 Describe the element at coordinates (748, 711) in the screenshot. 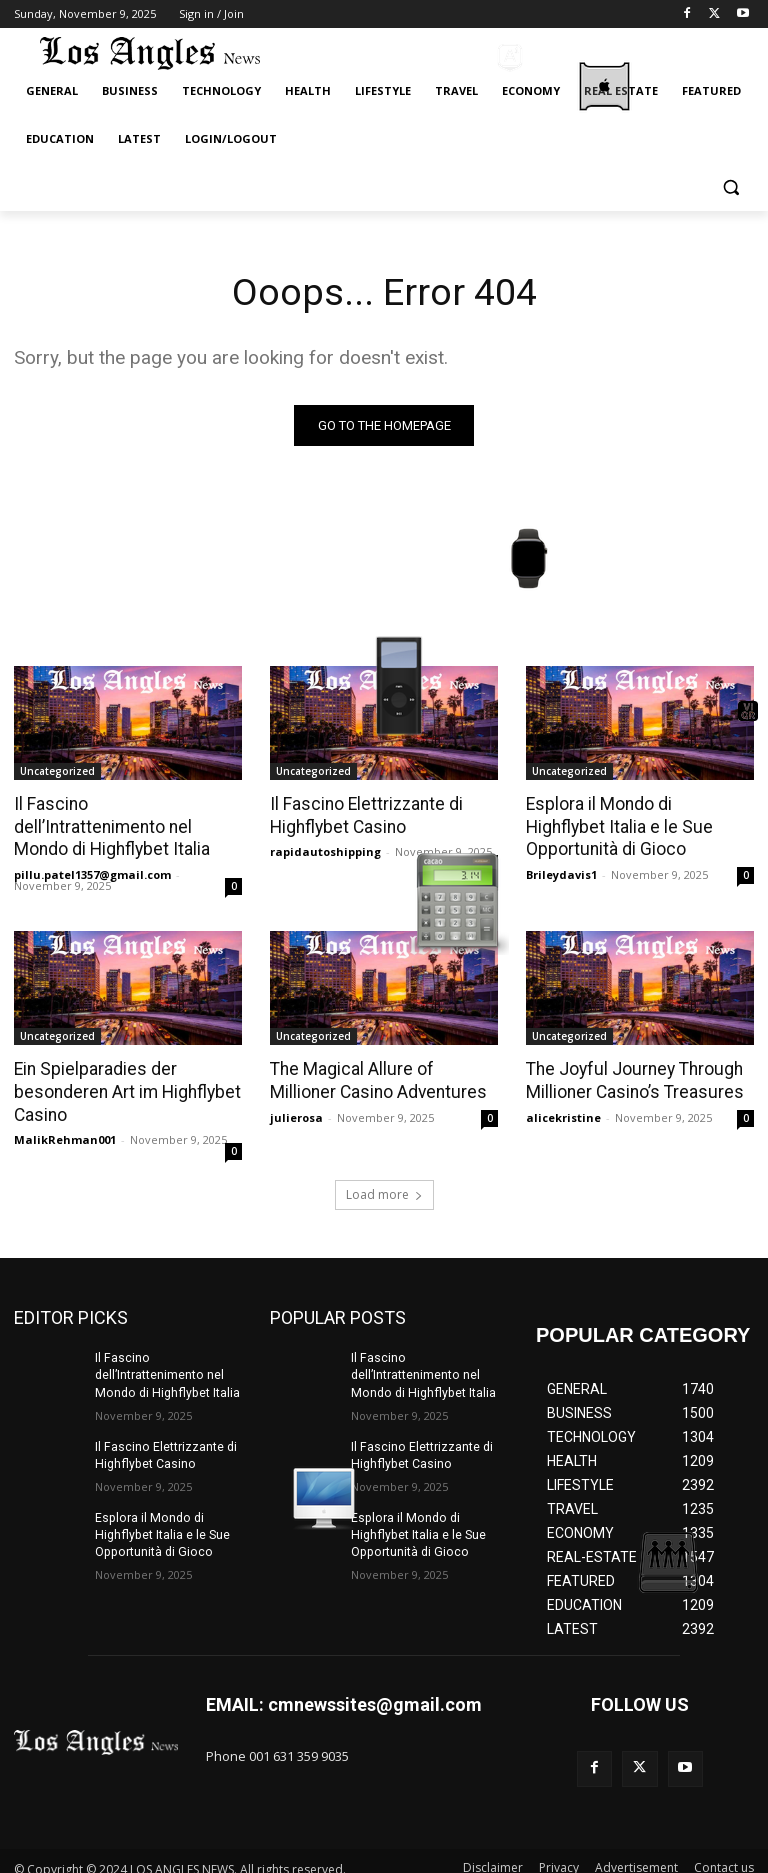

I see `switch to Vietnamese VIQR input method` at that location.